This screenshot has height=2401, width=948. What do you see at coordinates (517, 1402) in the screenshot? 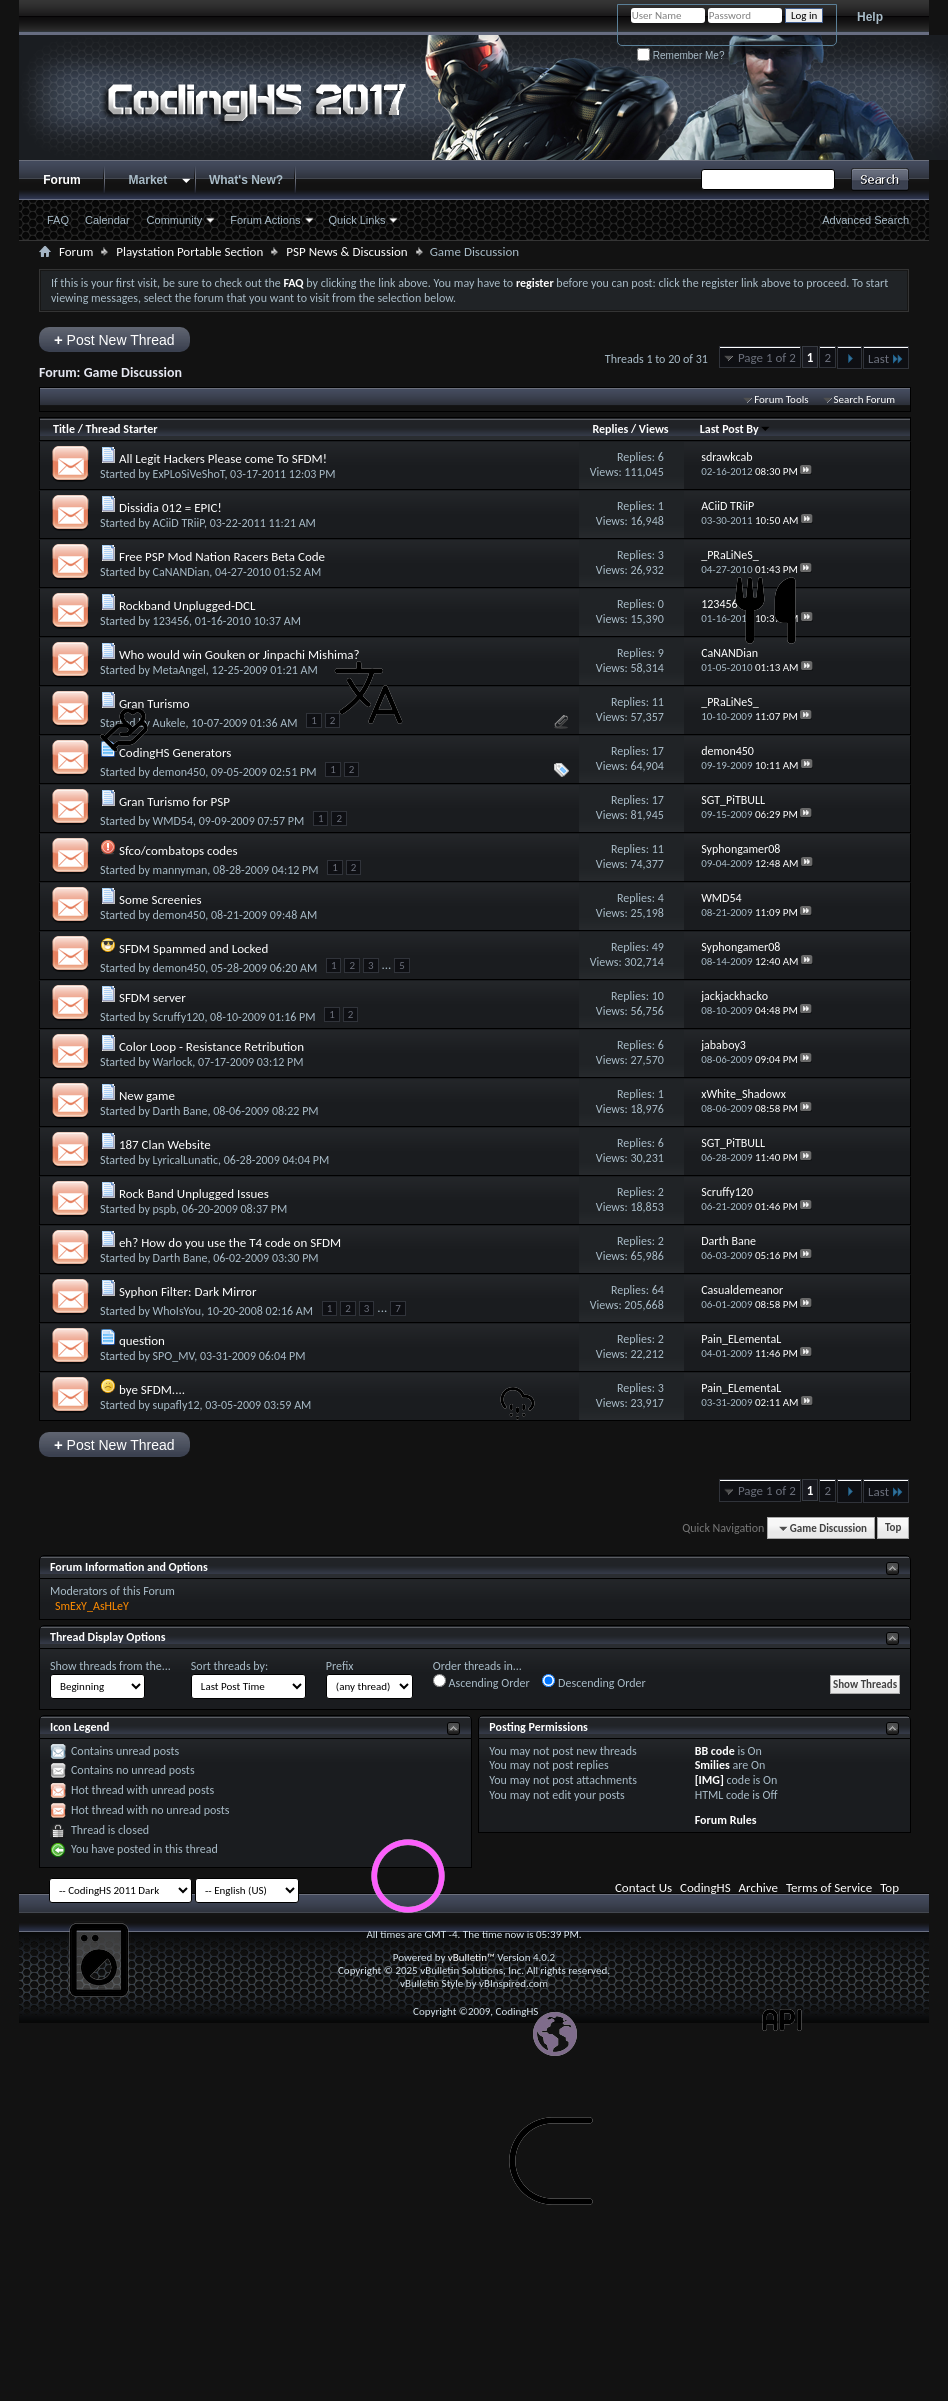
I see `indicates hail weather conditions` at bounding box center [517, 1402].